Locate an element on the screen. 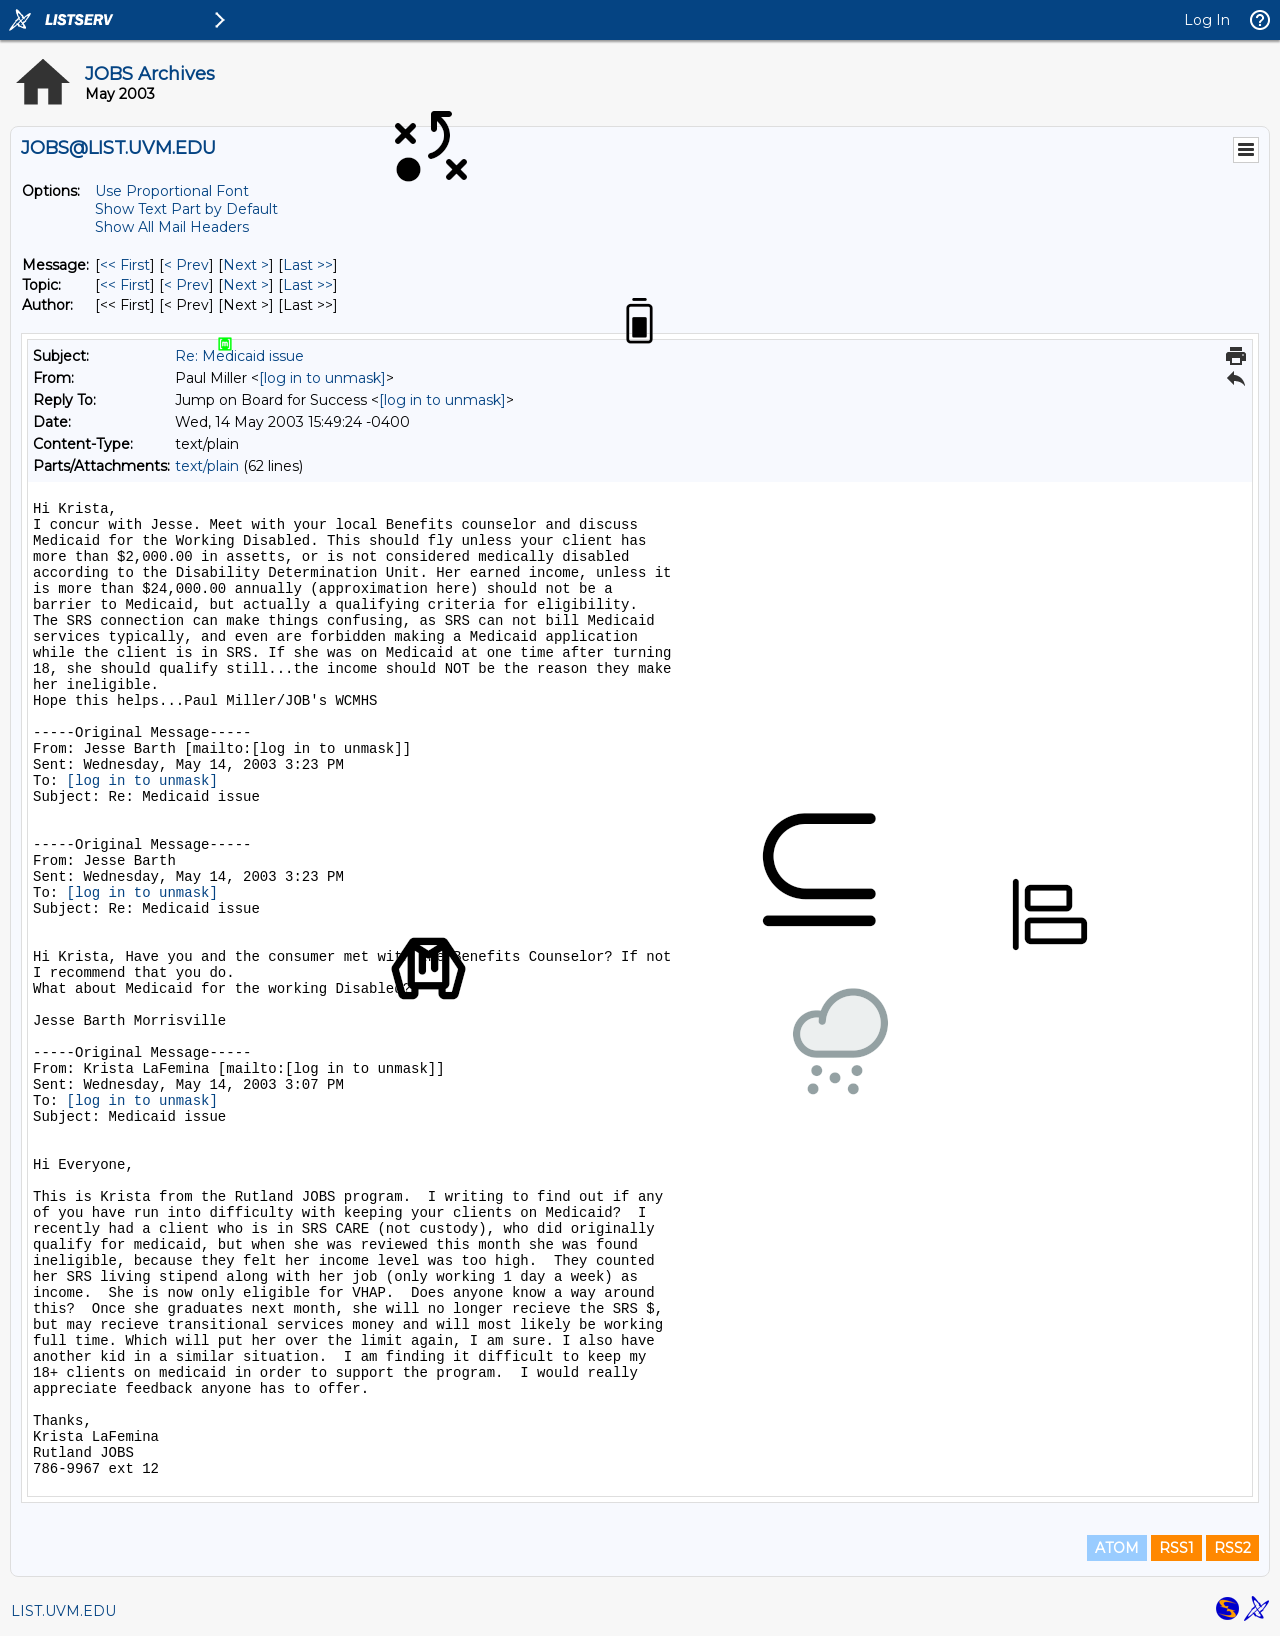  indicates a subset relationship in mathematical notation is located at coordinates (822, 867).